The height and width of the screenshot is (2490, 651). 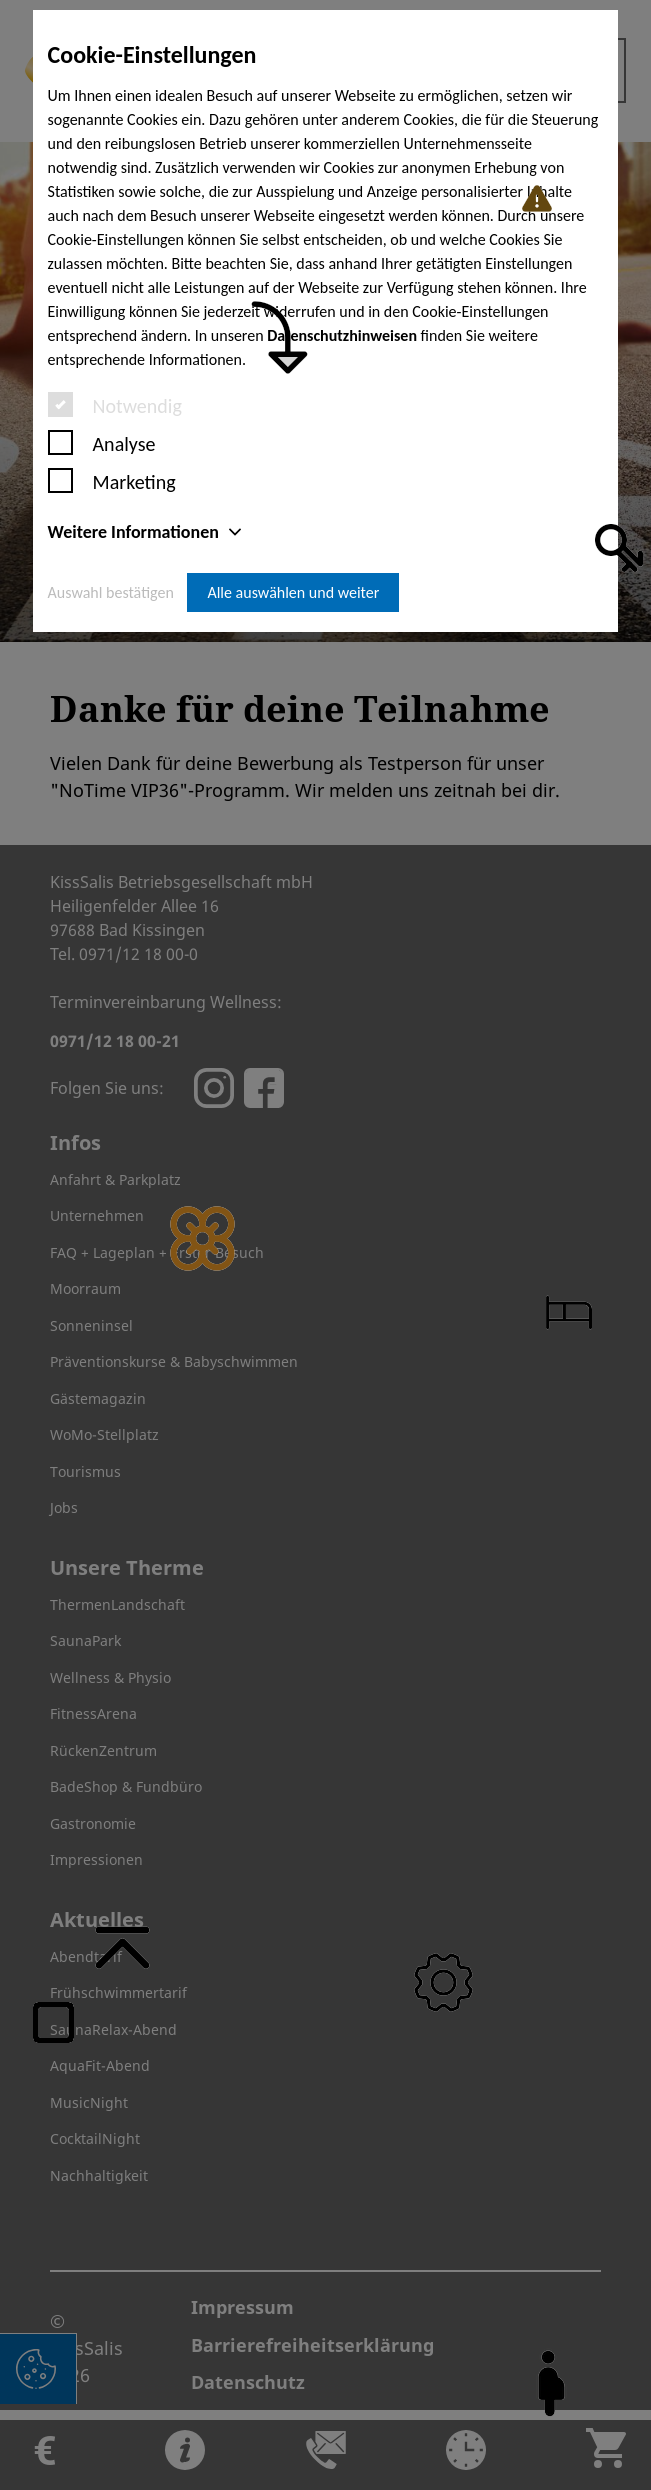 What do you see at coordinates (619, 548) in the screenshot?
I see `select intergender or non-binary gender option` at bounding box center [619, 548].